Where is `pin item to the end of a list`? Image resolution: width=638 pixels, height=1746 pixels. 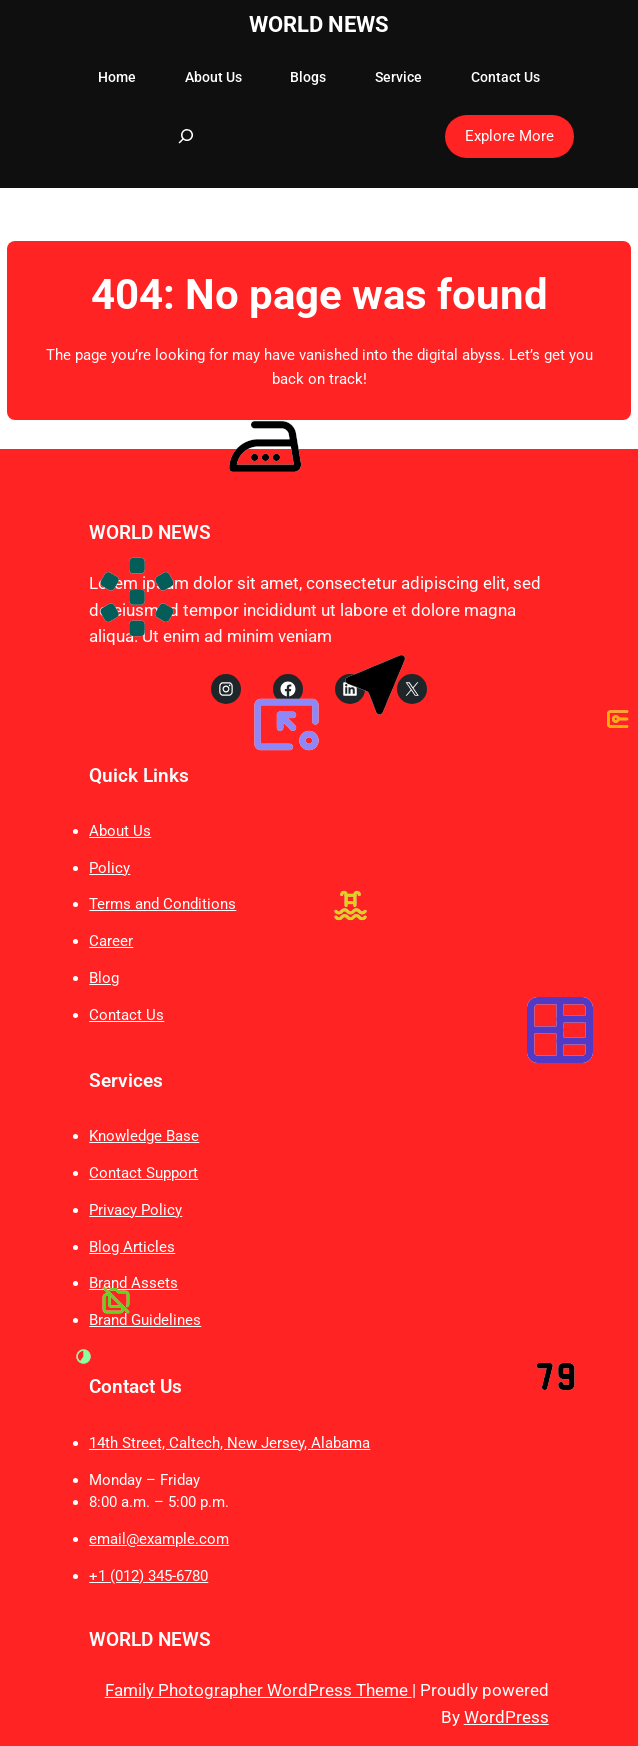
pin item to the end of a list is located at coordinates (286, 724).